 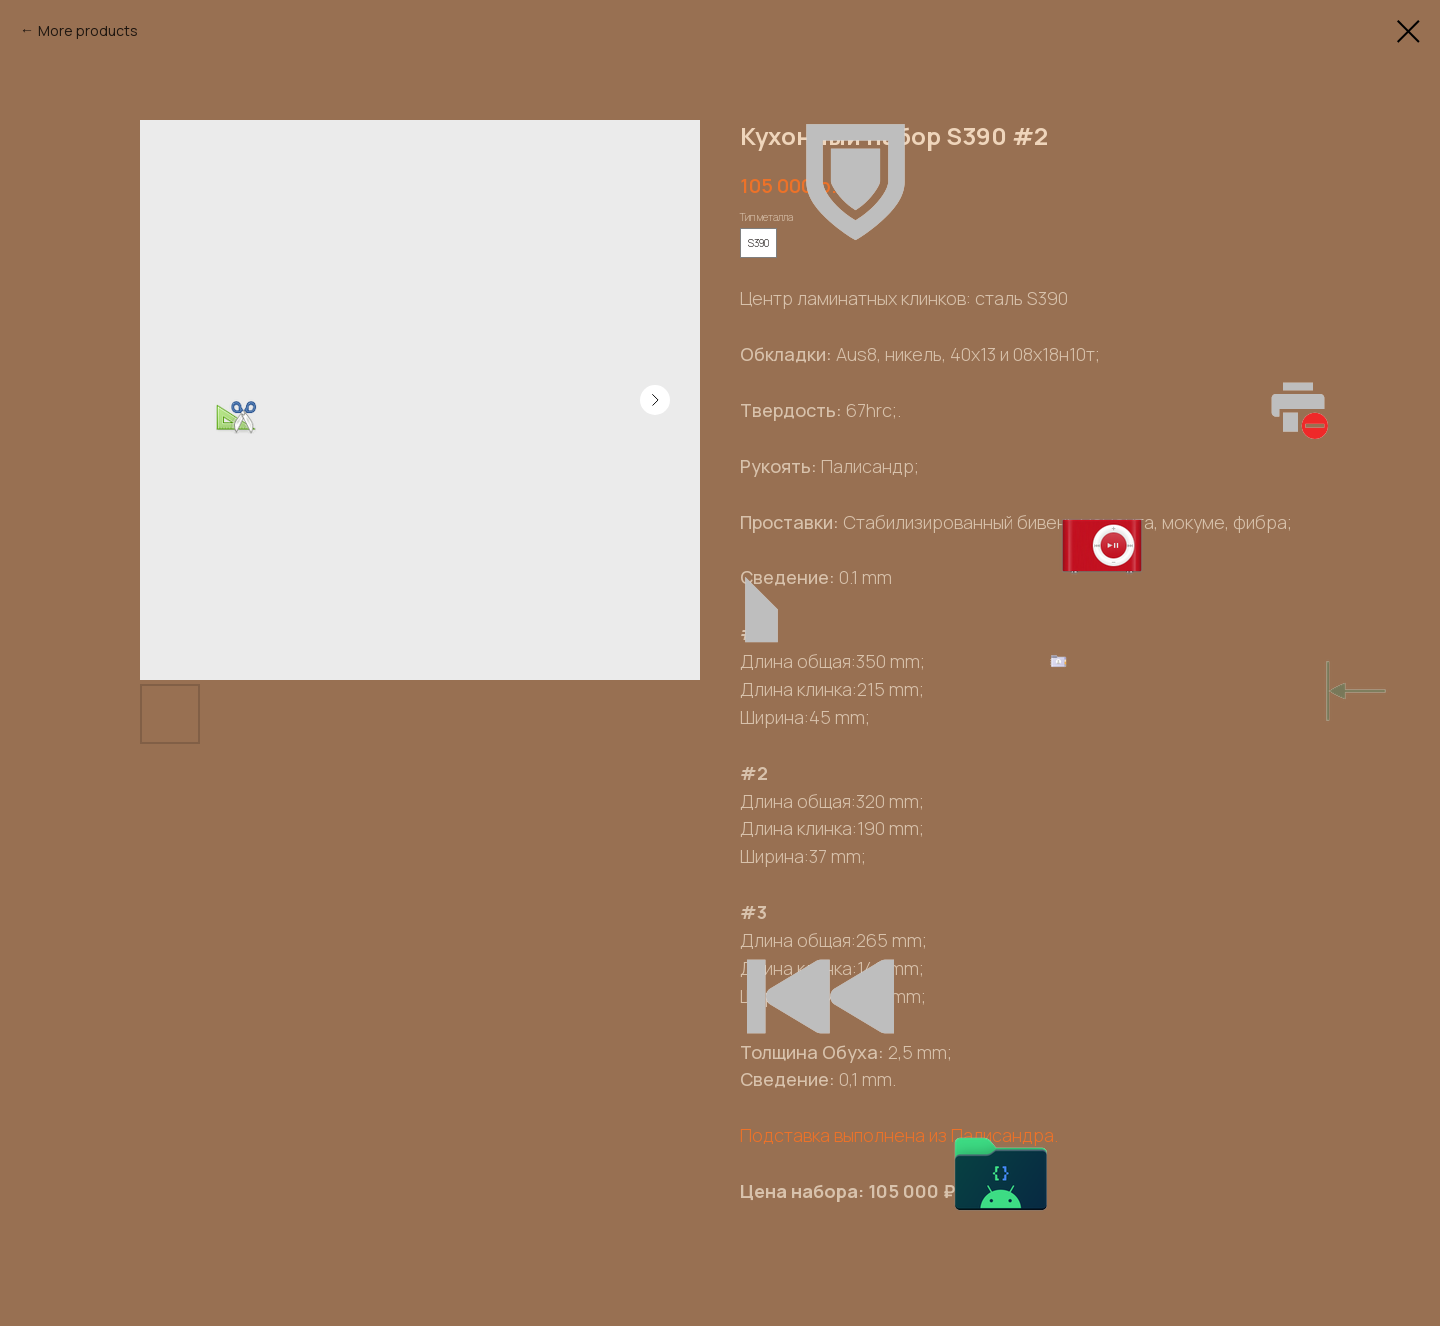 I want to click on indicates a printer error or malfunction, so click(x=1298, y=409).